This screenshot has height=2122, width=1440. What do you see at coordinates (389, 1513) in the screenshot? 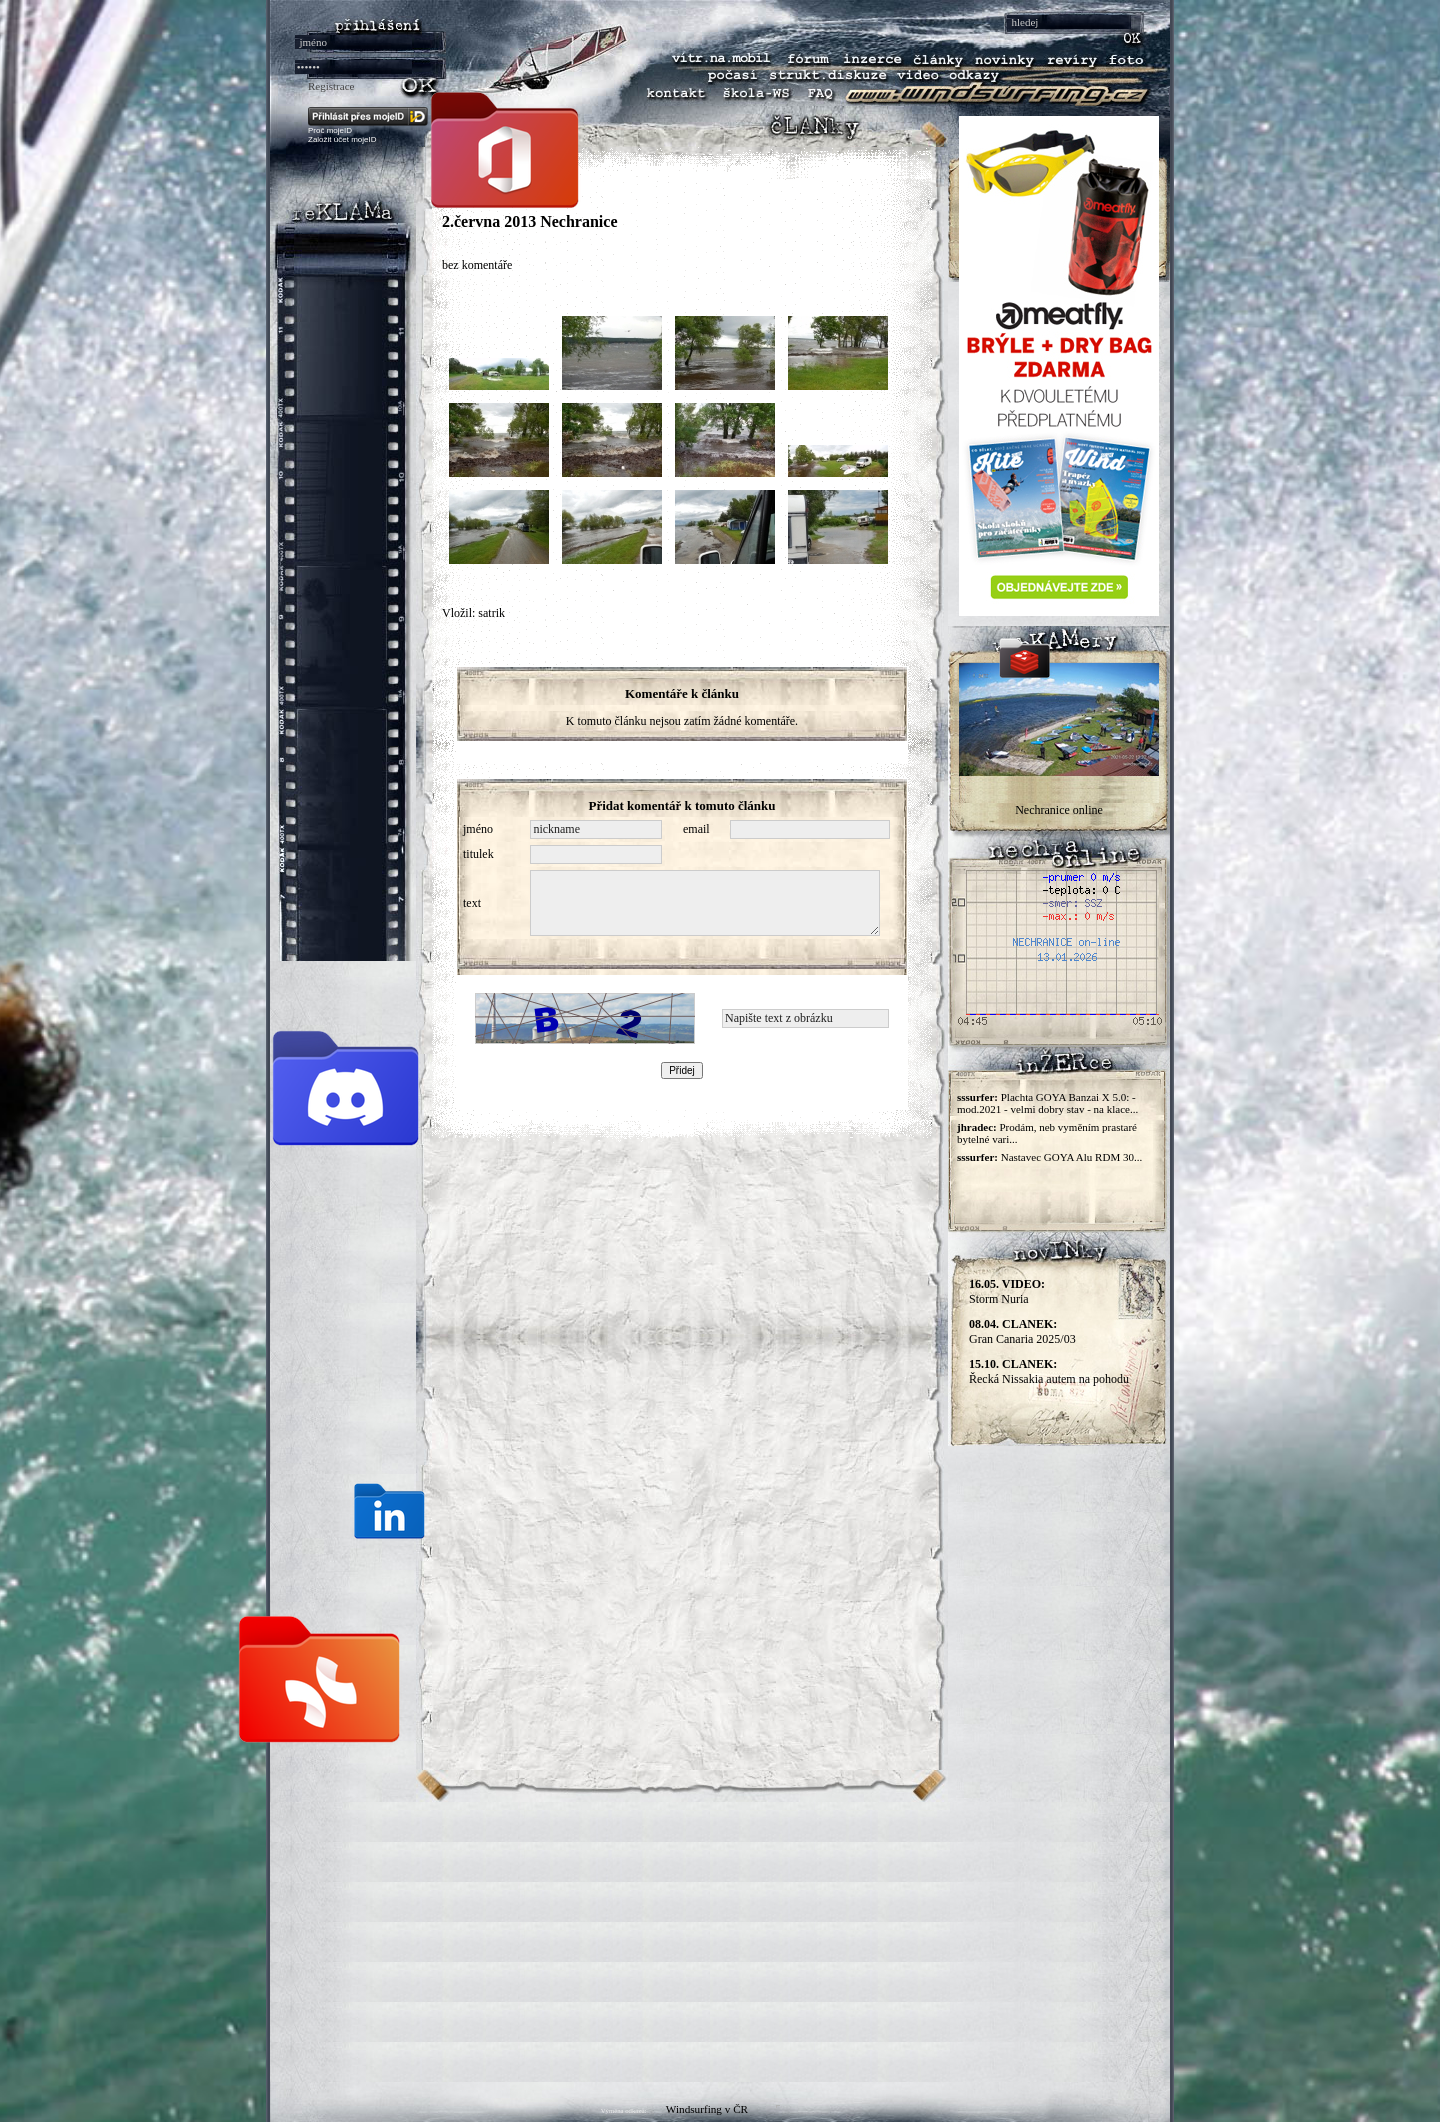
I see `open folder containing linkedin-related files` at bounding box center [389, 1513].